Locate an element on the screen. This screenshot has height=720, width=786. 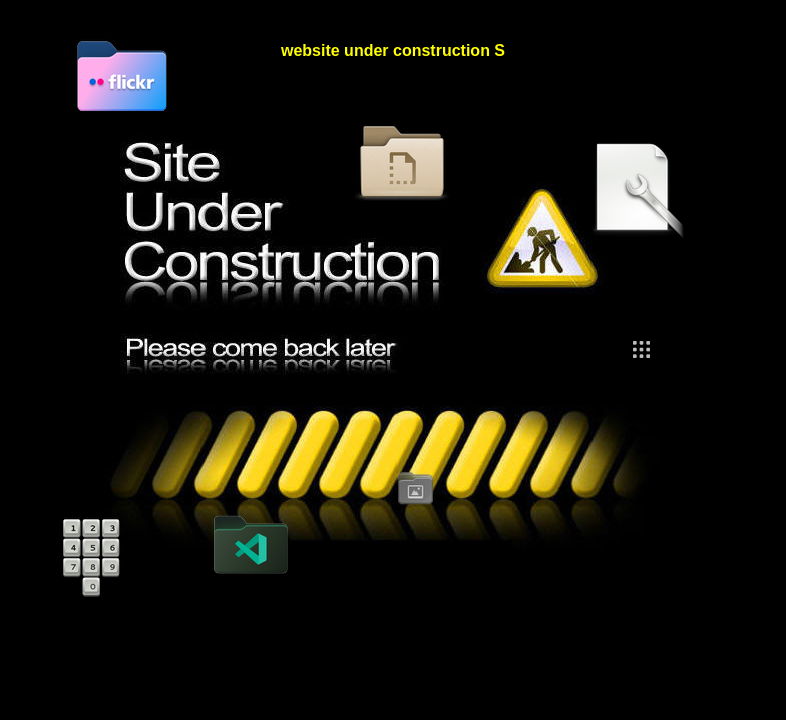
view or edit document properties is located at coordinates (640, 190).